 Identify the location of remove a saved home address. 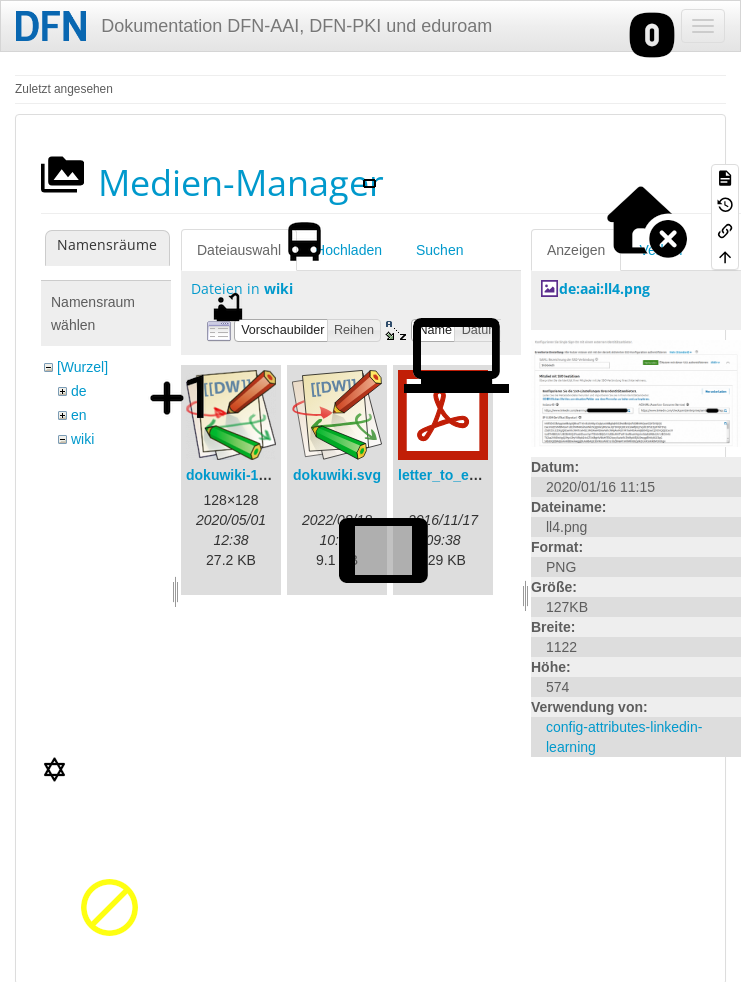
(645, 220).